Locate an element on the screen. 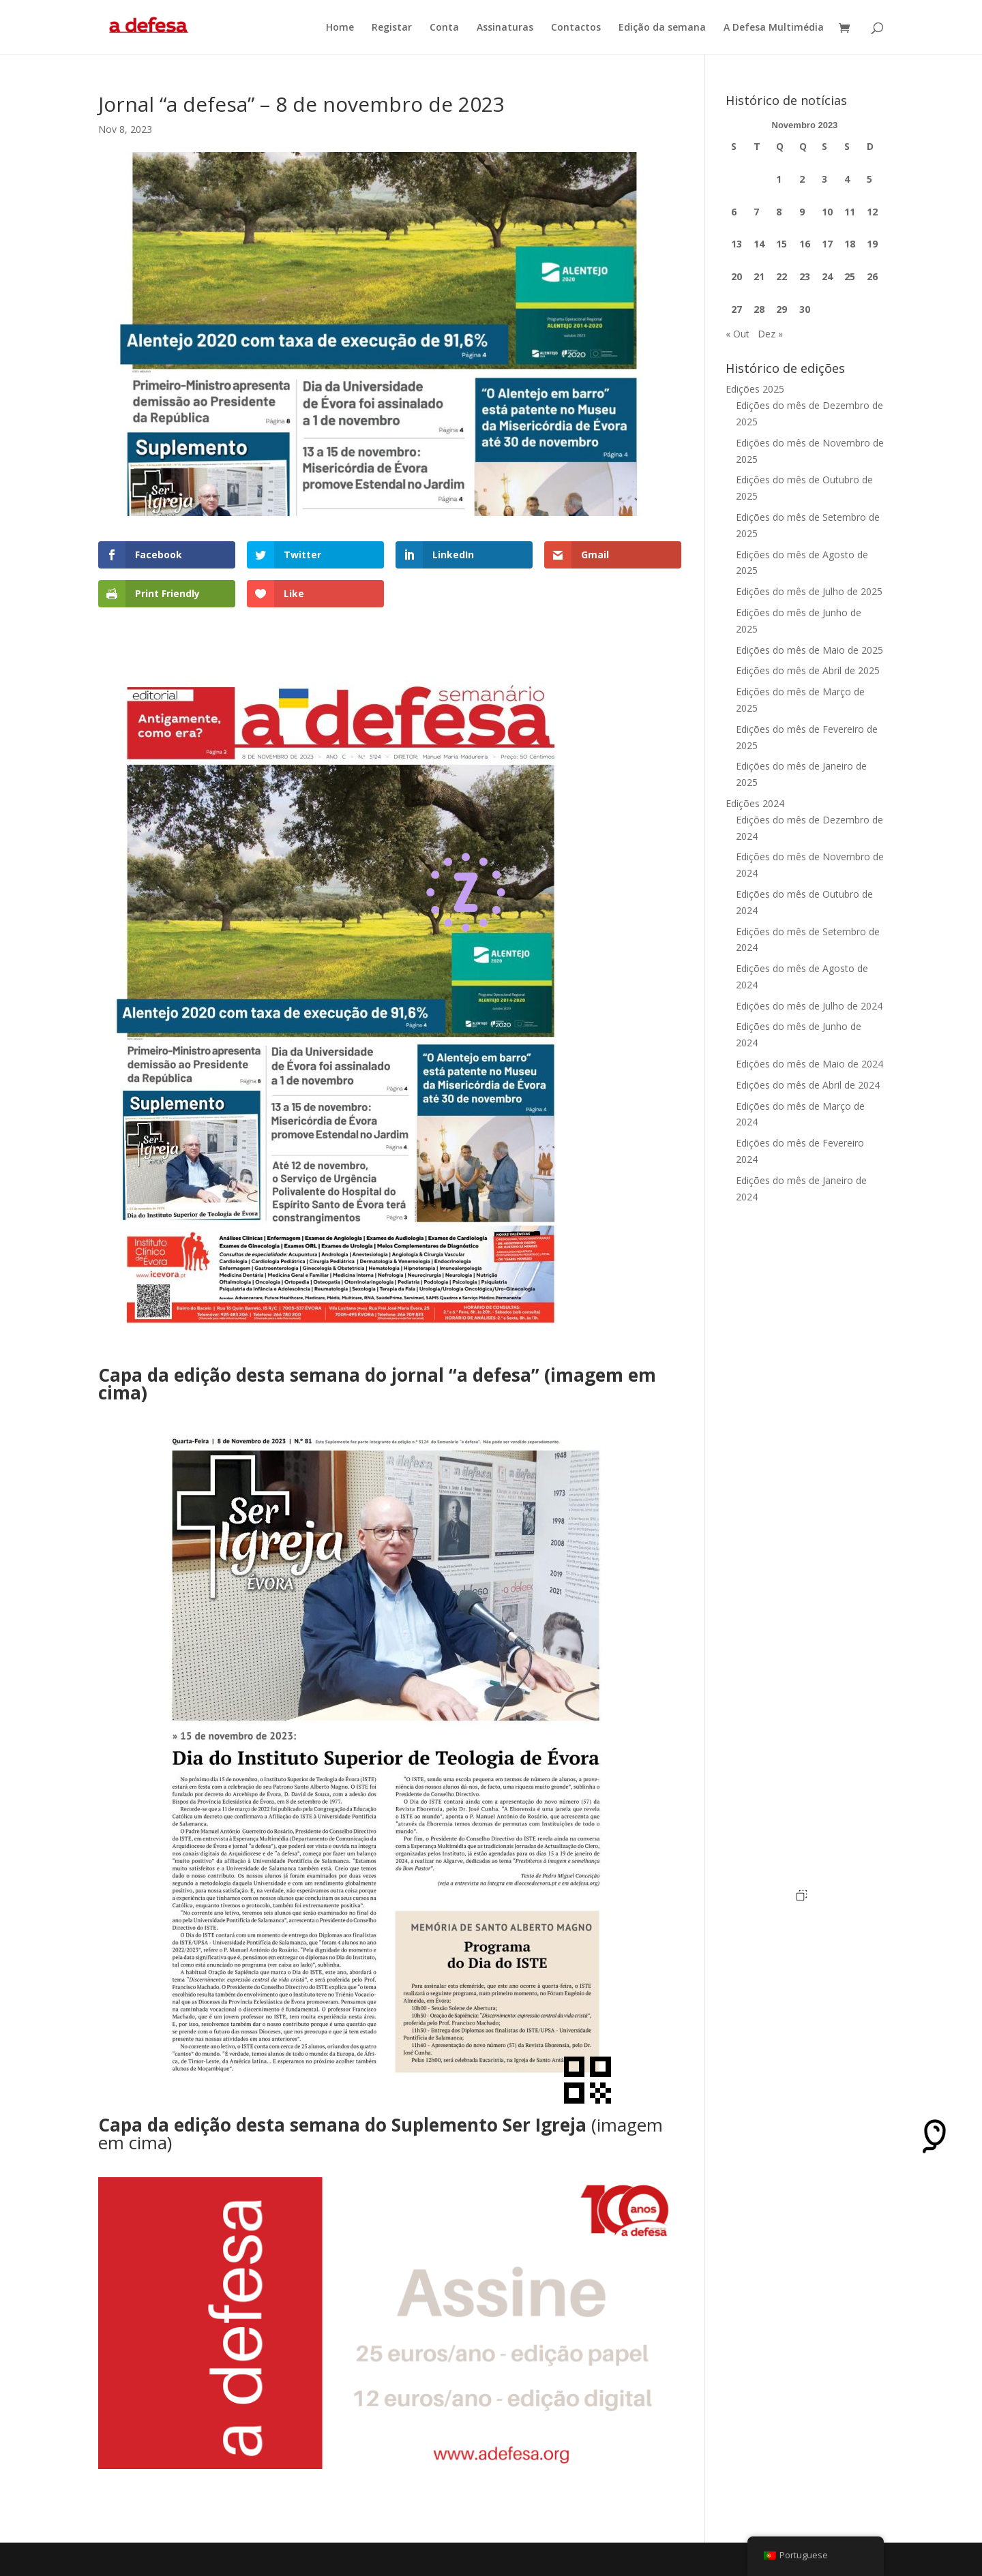 The image size is (982, 2576). indicates a celebration or birthday event is located at coordinates (935, 2136).